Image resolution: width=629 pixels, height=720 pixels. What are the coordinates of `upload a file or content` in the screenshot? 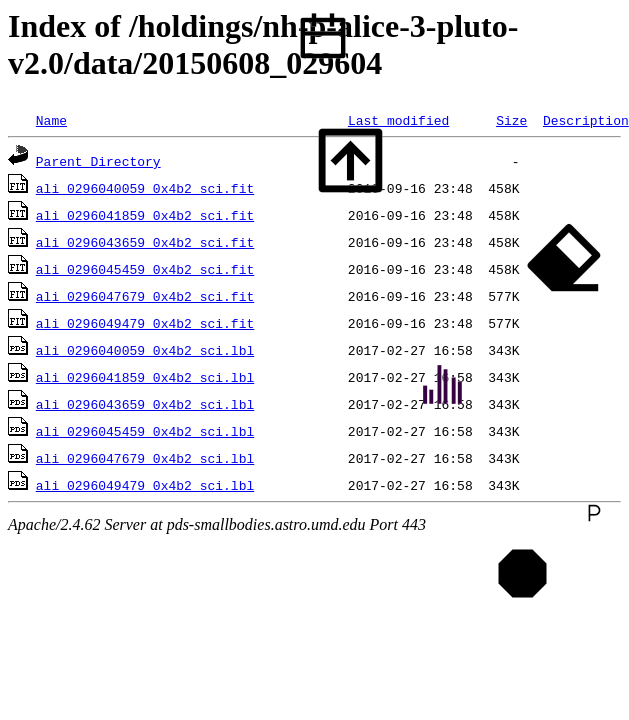 It's located at (350, 160).